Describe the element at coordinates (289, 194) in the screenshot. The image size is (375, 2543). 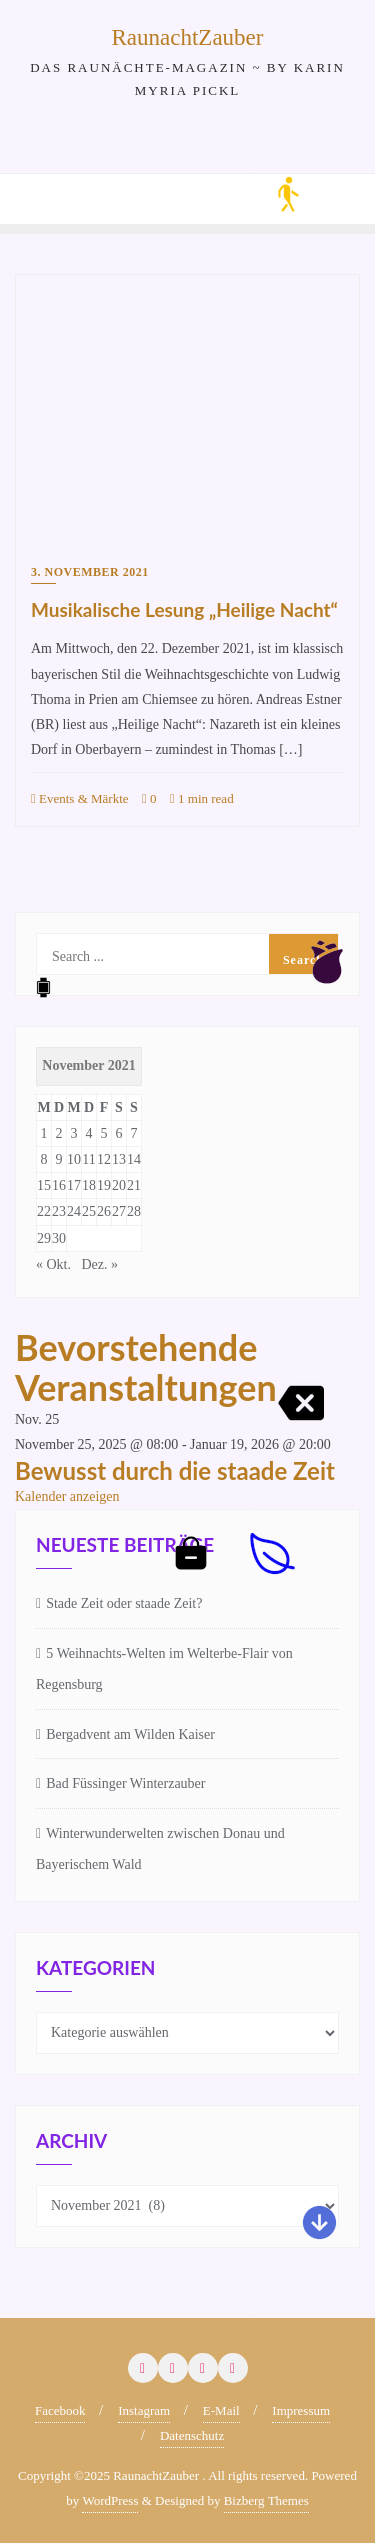
I see `get walking directions` at that location.